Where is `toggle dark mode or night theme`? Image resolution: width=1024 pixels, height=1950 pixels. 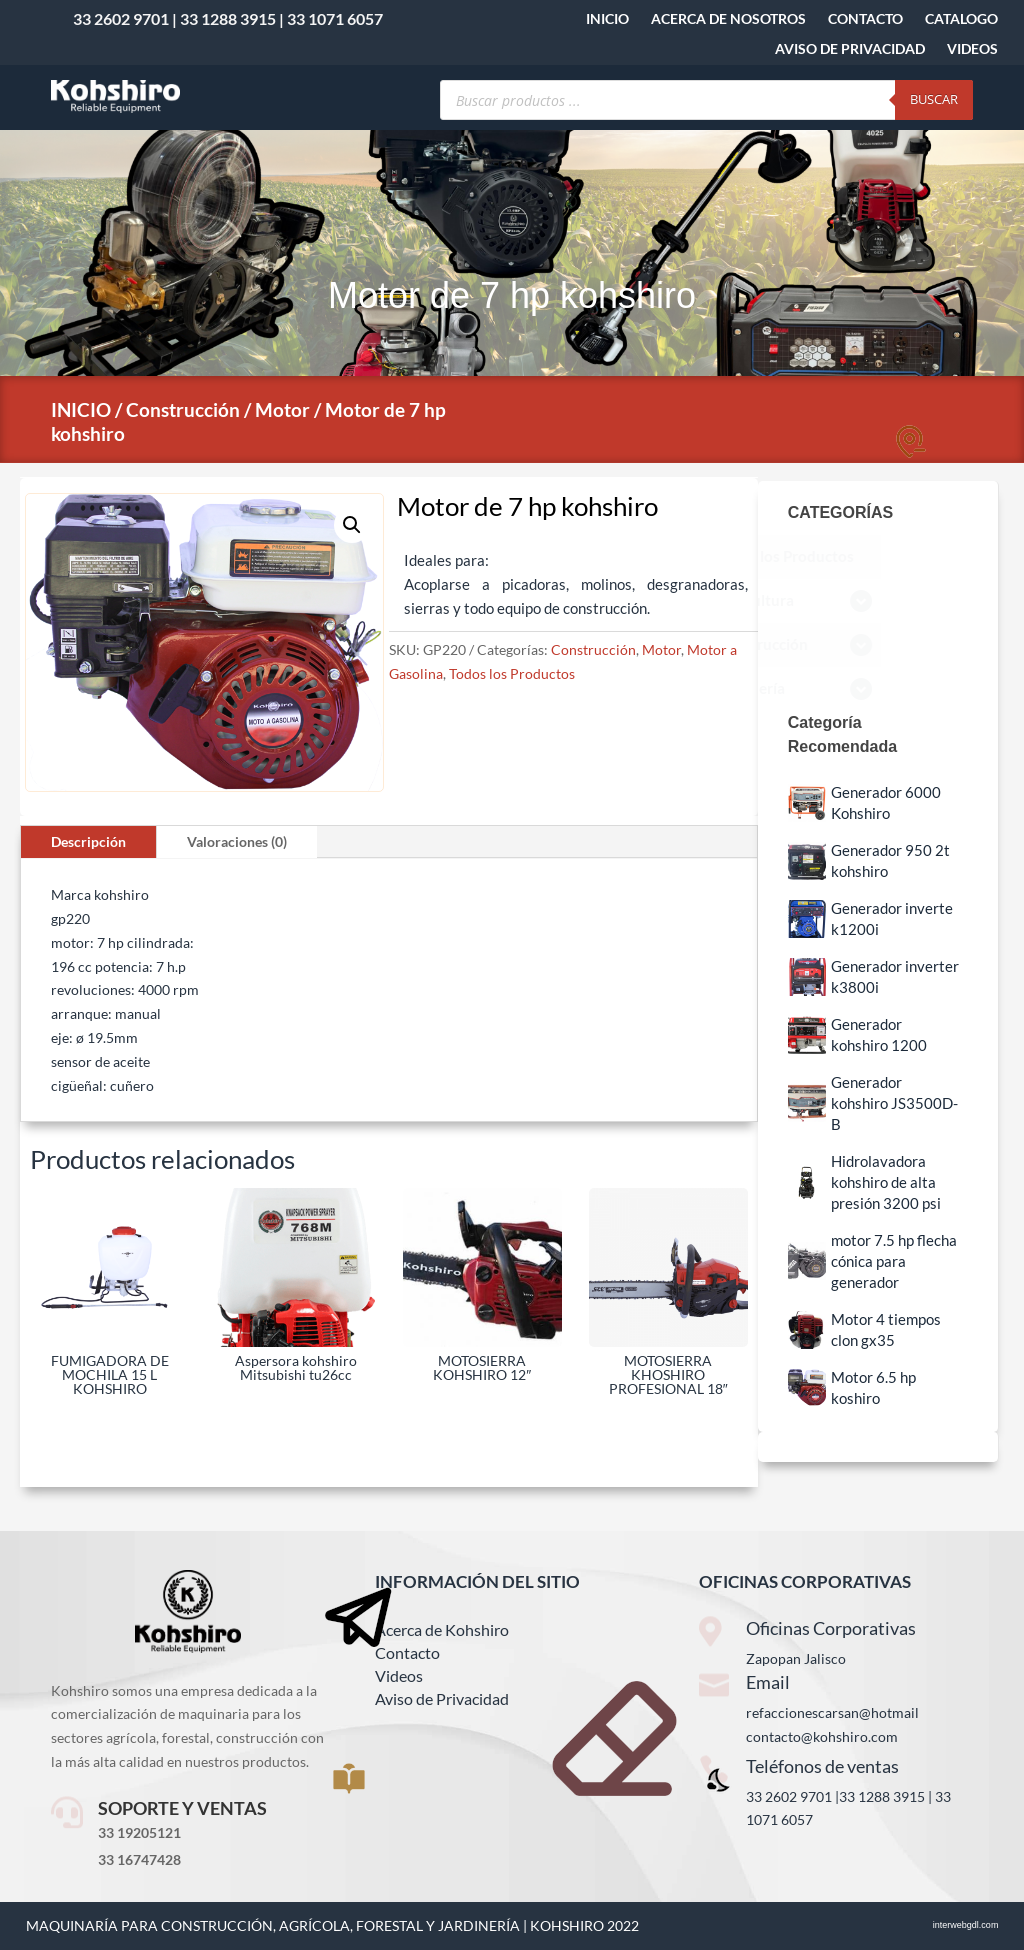
toggle dark mode or night theme is located at coordinates (720, 1780).